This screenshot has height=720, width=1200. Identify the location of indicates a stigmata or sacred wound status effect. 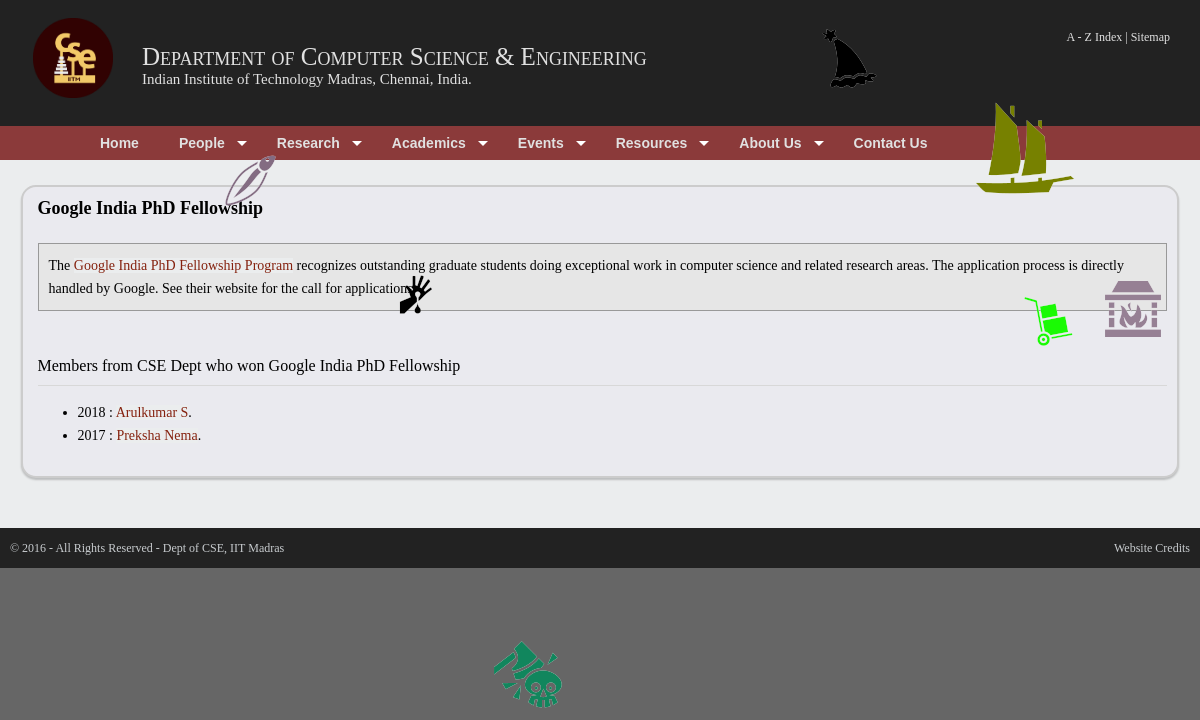
(419, 294).